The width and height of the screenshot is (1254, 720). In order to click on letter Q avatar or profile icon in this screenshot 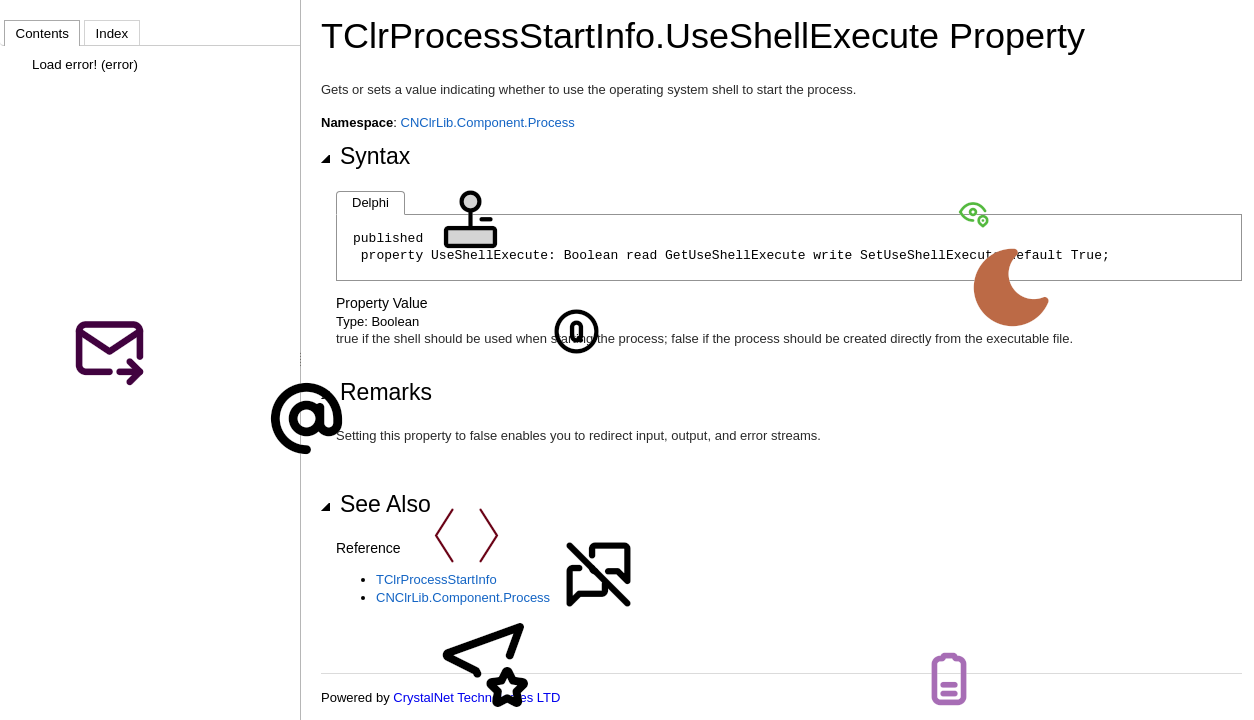, I will do `click(576, 331)`.